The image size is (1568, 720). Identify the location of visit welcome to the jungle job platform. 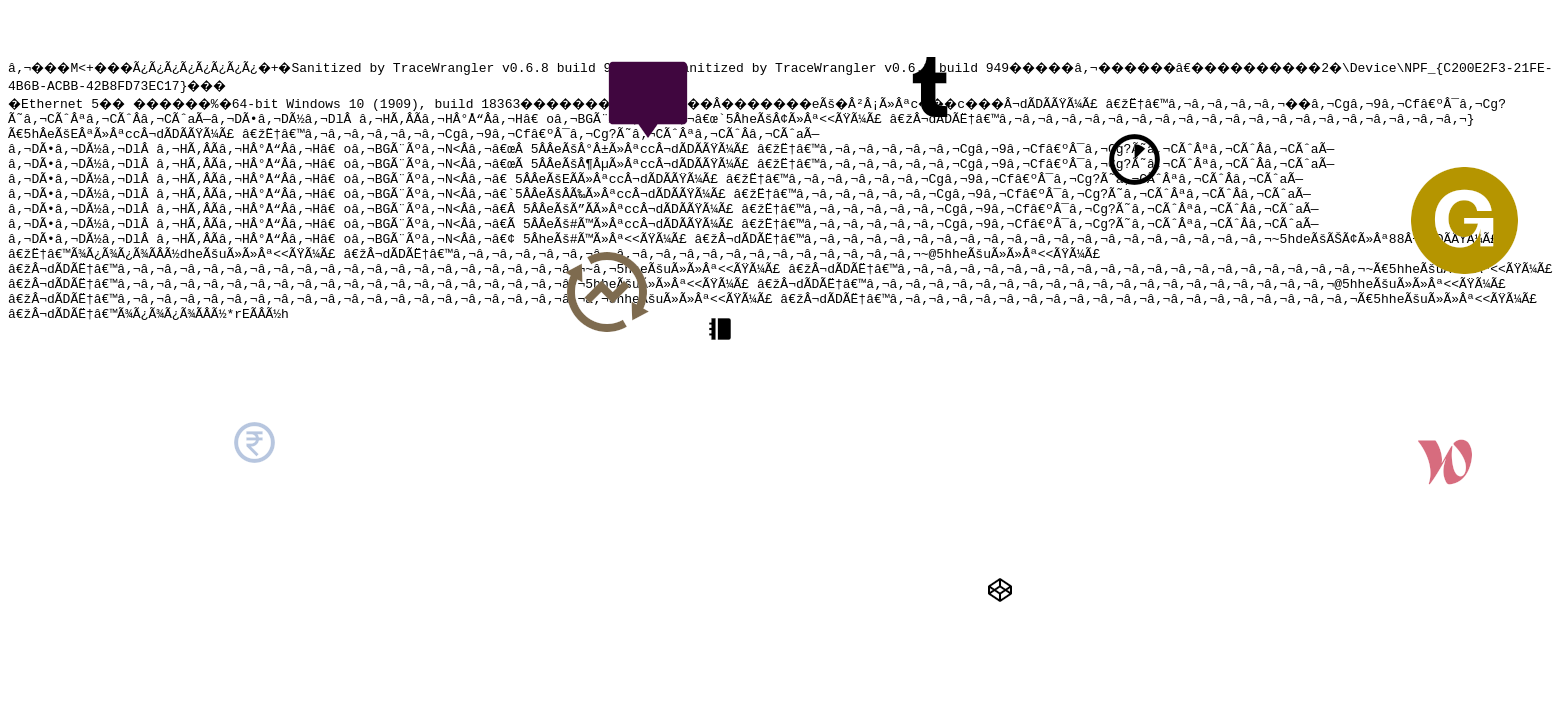
(1445, 462).